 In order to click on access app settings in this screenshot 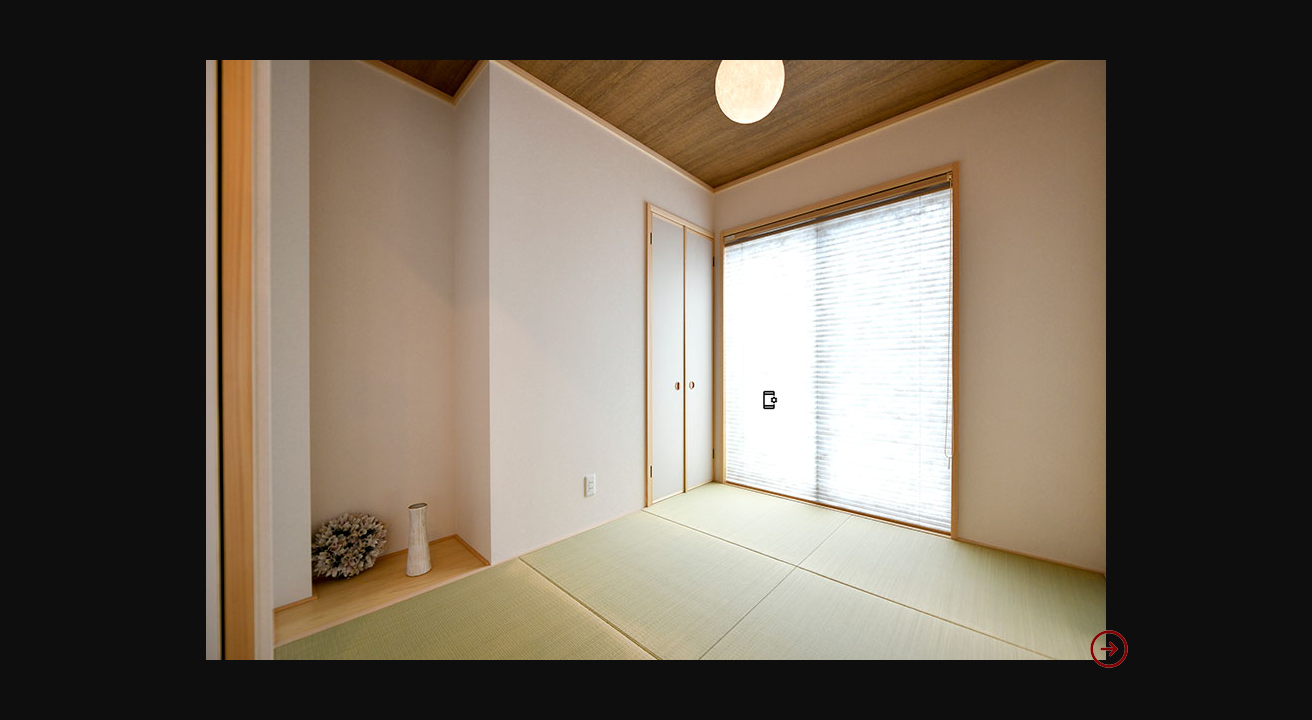, I will do `click(769, 400)`.